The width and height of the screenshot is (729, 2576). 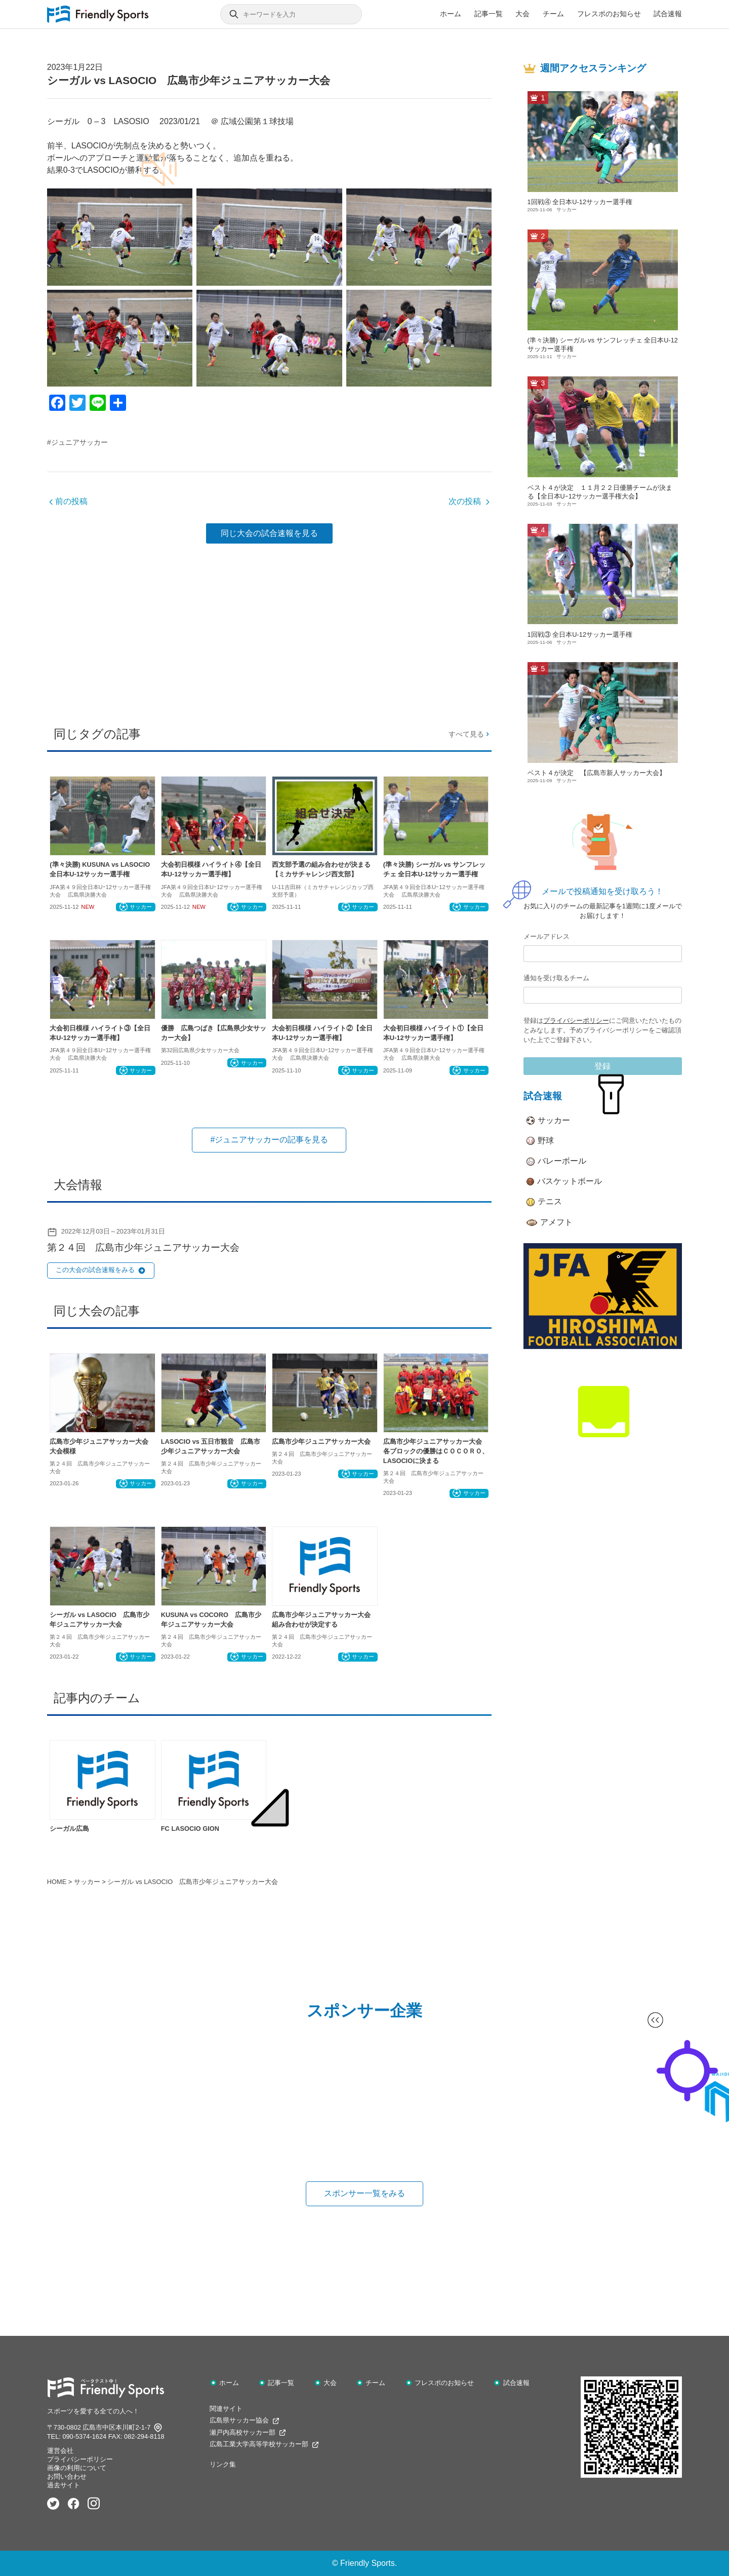 What do you see at coordinates (158, 169) in the screenshot?
I see `mute audio or sound` at bounding box center [158, 169].